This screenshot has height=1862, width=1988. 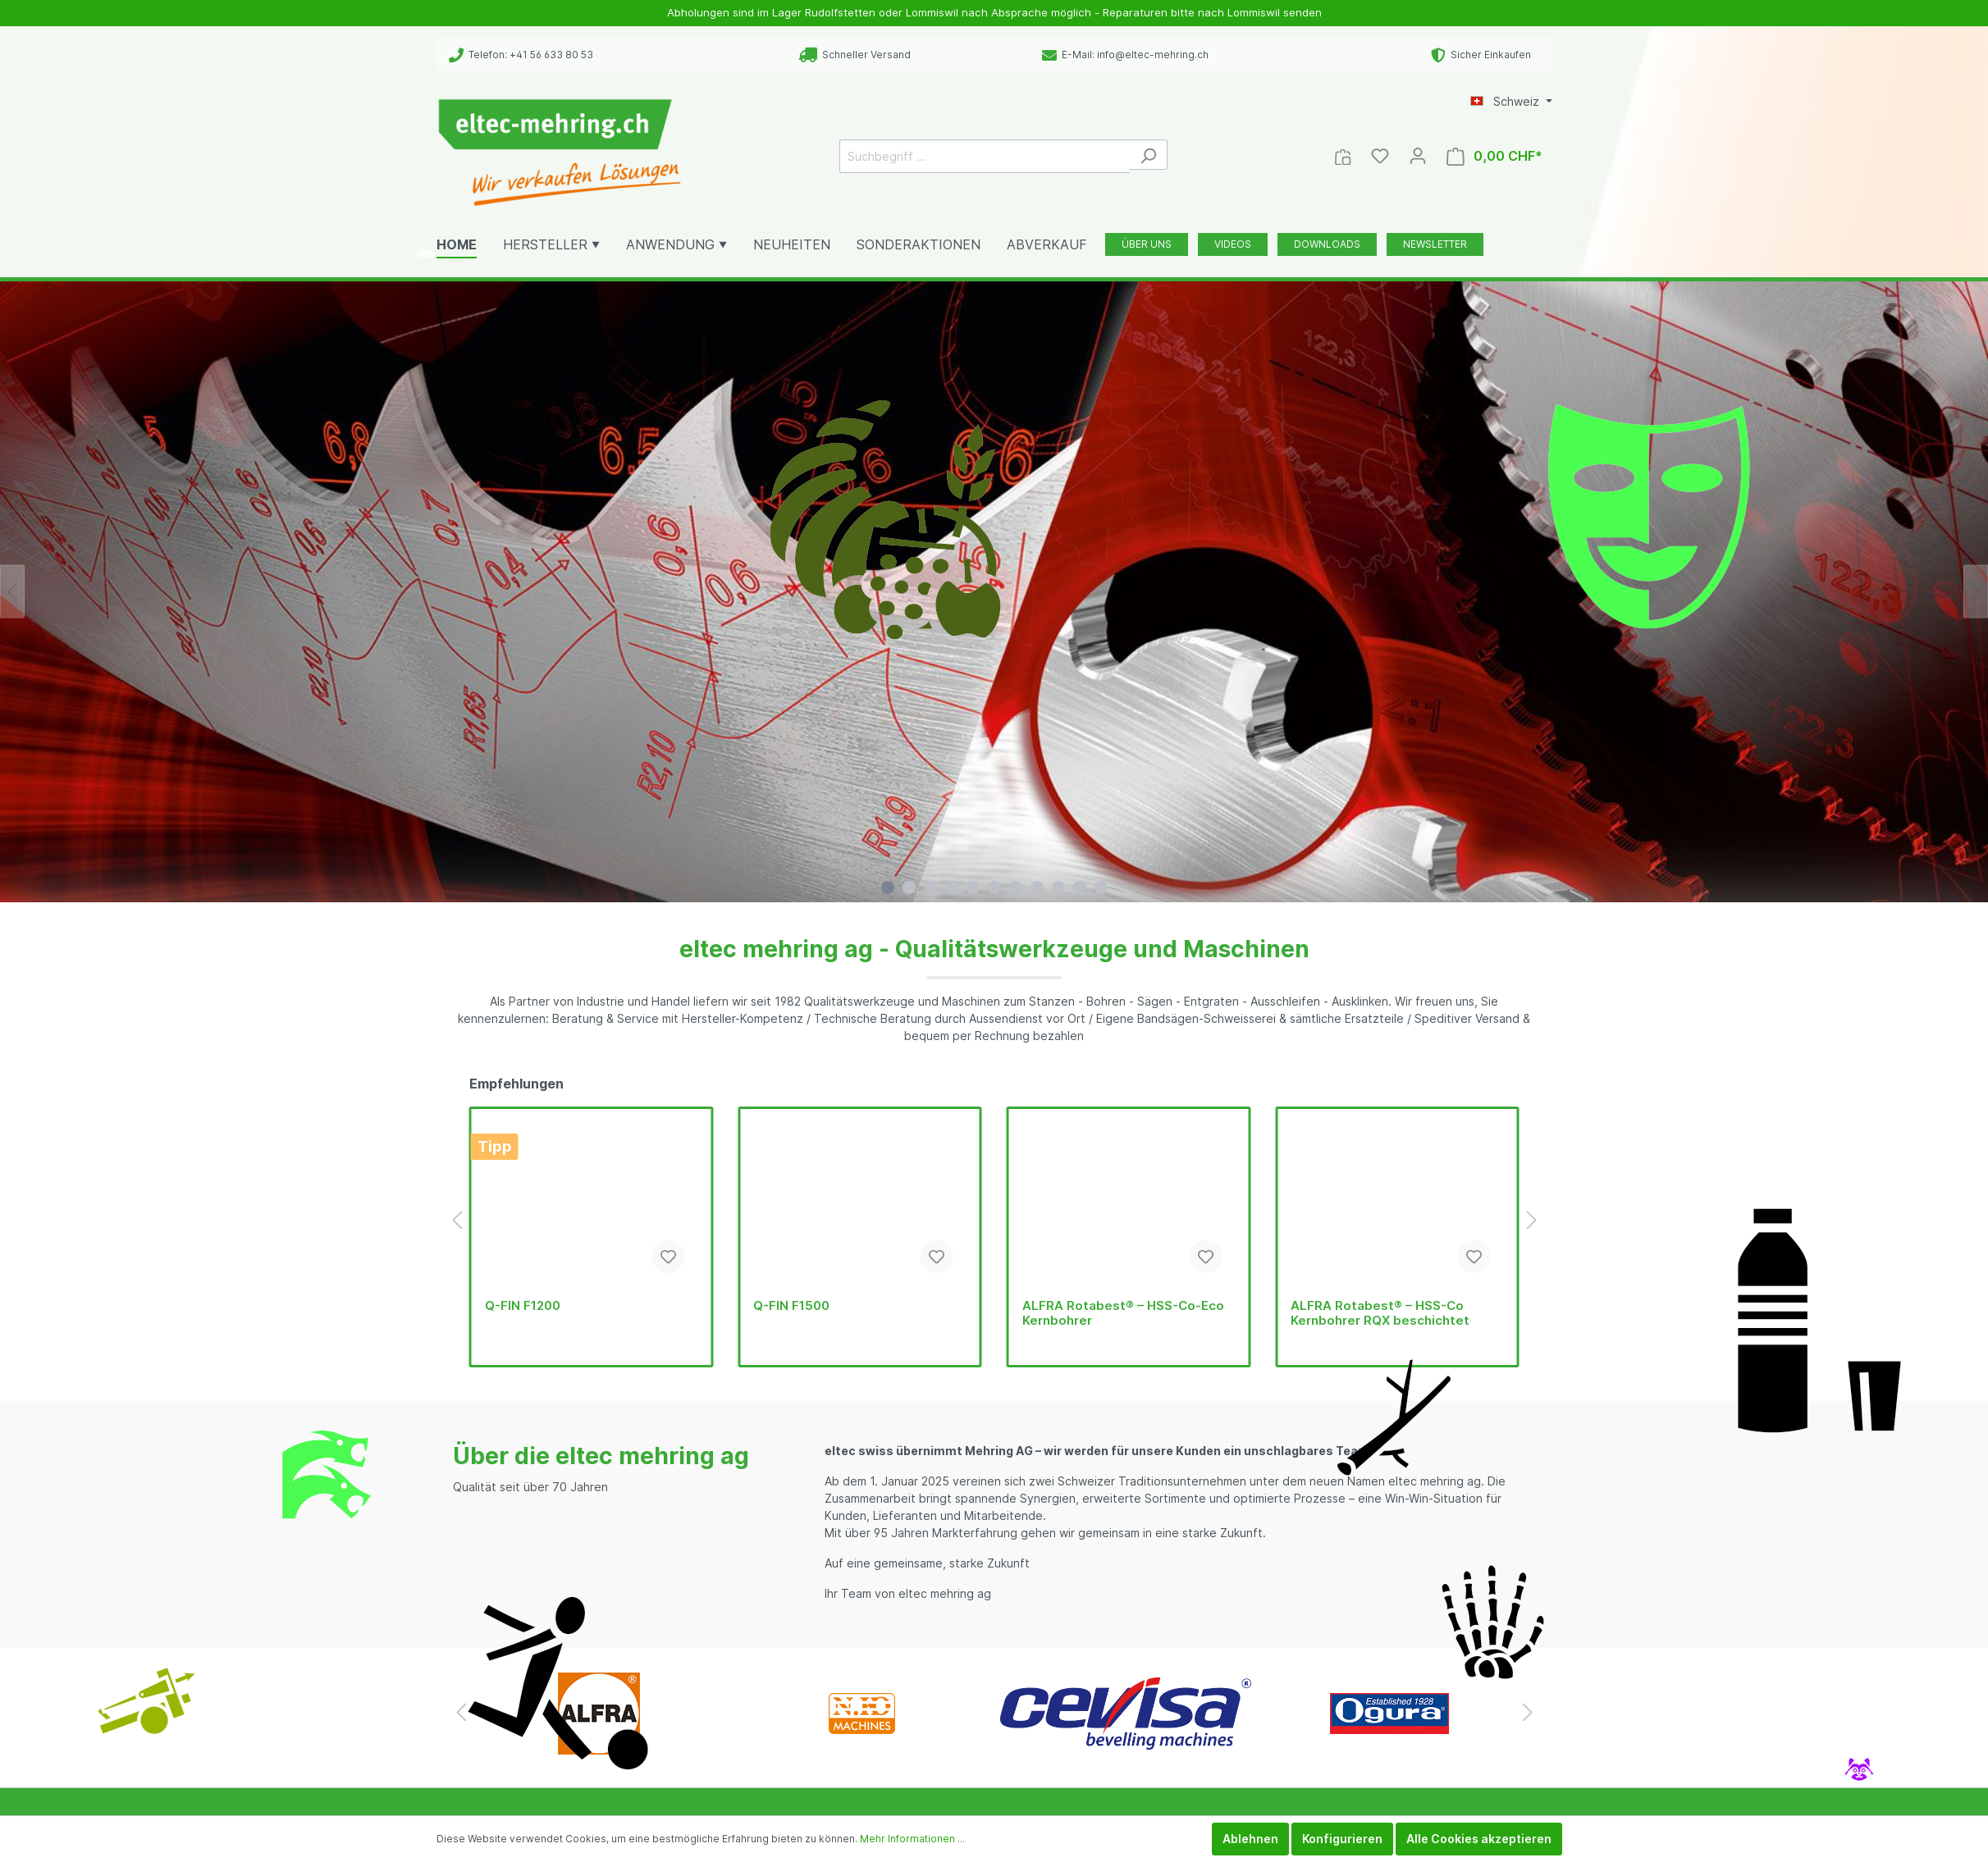 I want to click on skeleton or undead enemy type indicator, so click(x=1492, y=1622).